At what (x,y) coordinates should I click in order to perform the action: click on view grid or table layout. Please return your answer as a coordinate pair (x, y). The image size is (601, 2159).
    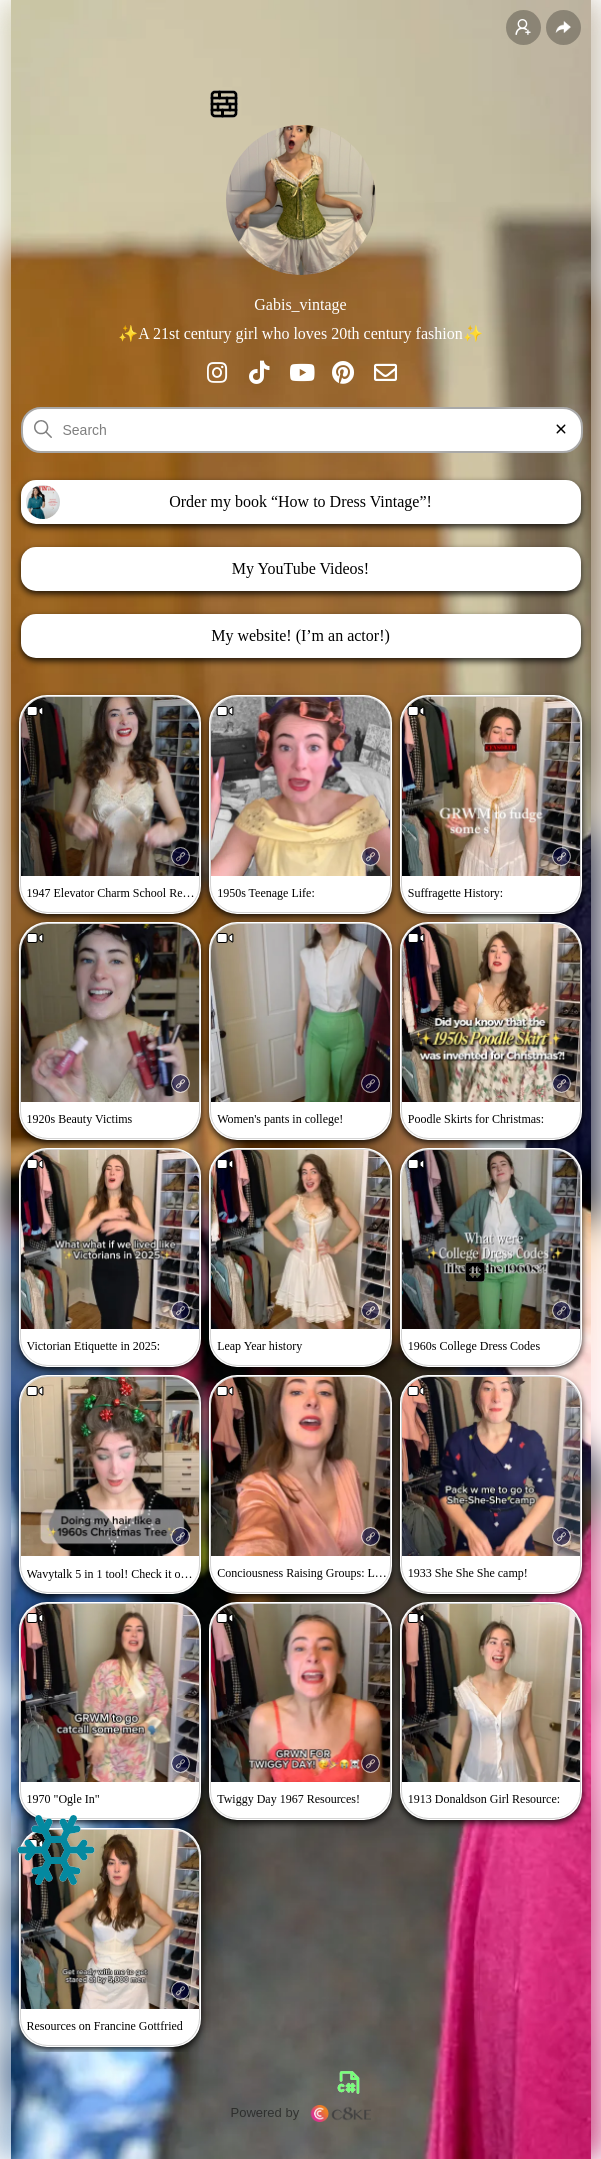
    Looking at the image, I should click on (475, 1272).